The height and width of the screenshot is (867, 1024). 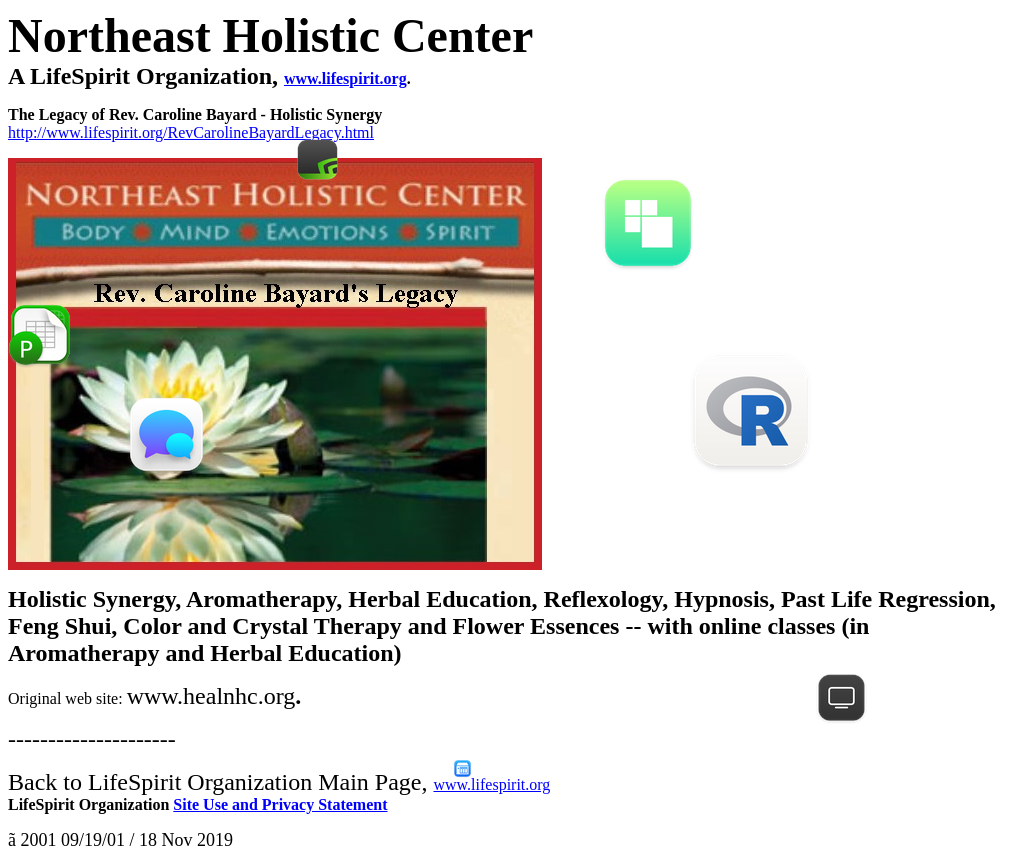 I want to click on open notification preferences, so click(x=166, y=434).